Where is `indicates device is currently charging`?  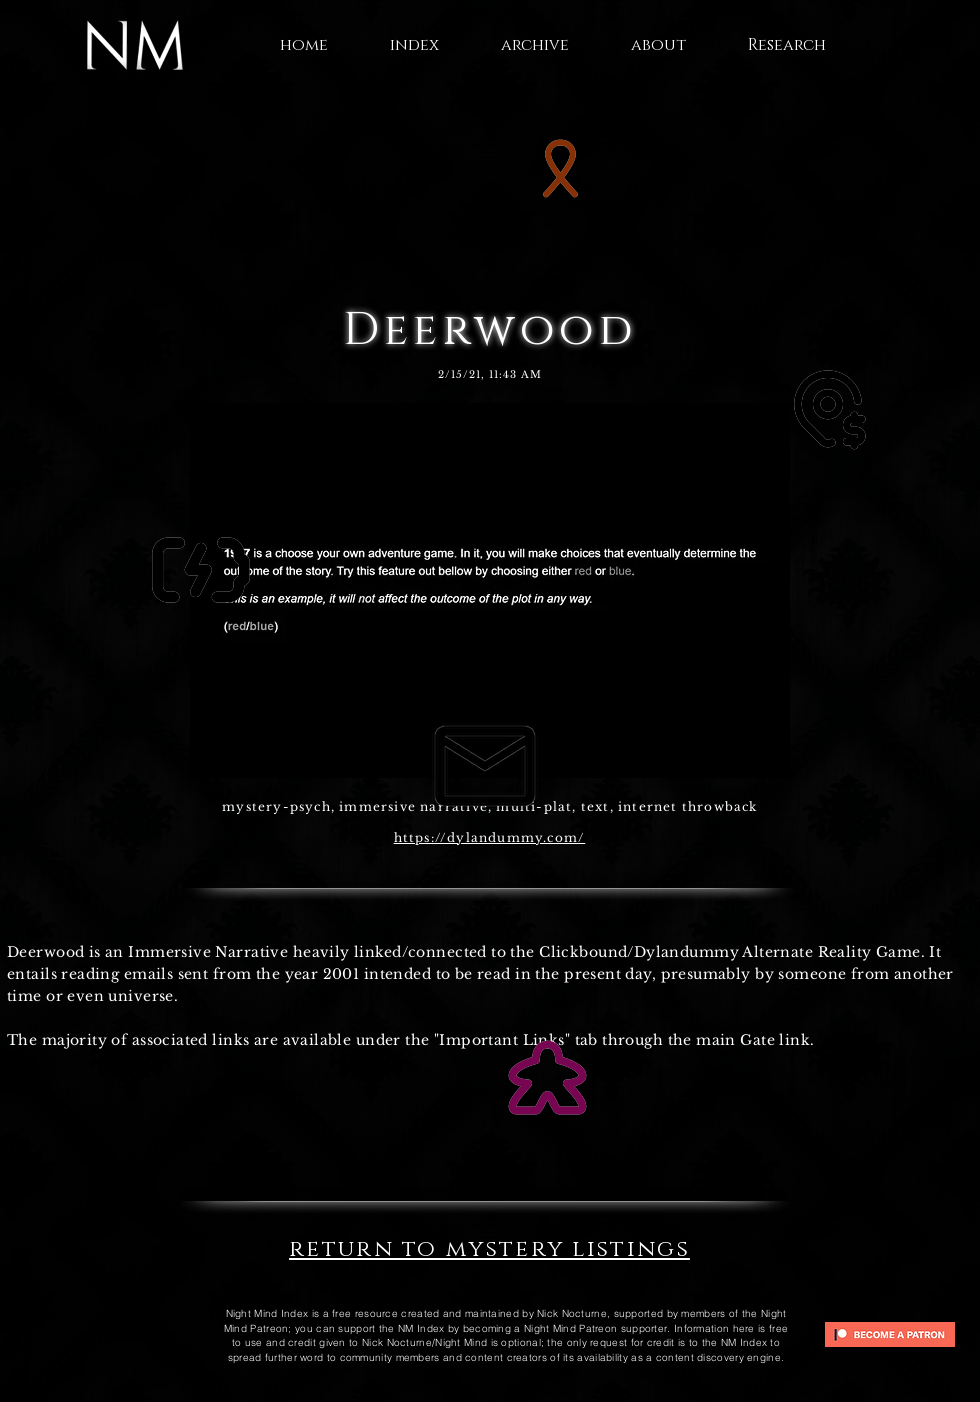
indicates device is currently charging is located at coordinates (201, 570).